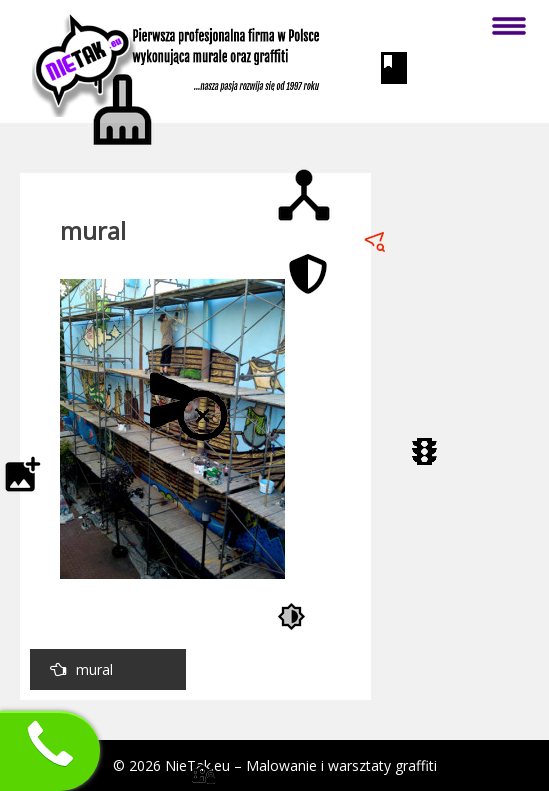 This screenshot has height=791, width=549. Describe the element at coordinates (394, 68) in the screenshot. I see `open your library or reading list` at that location.